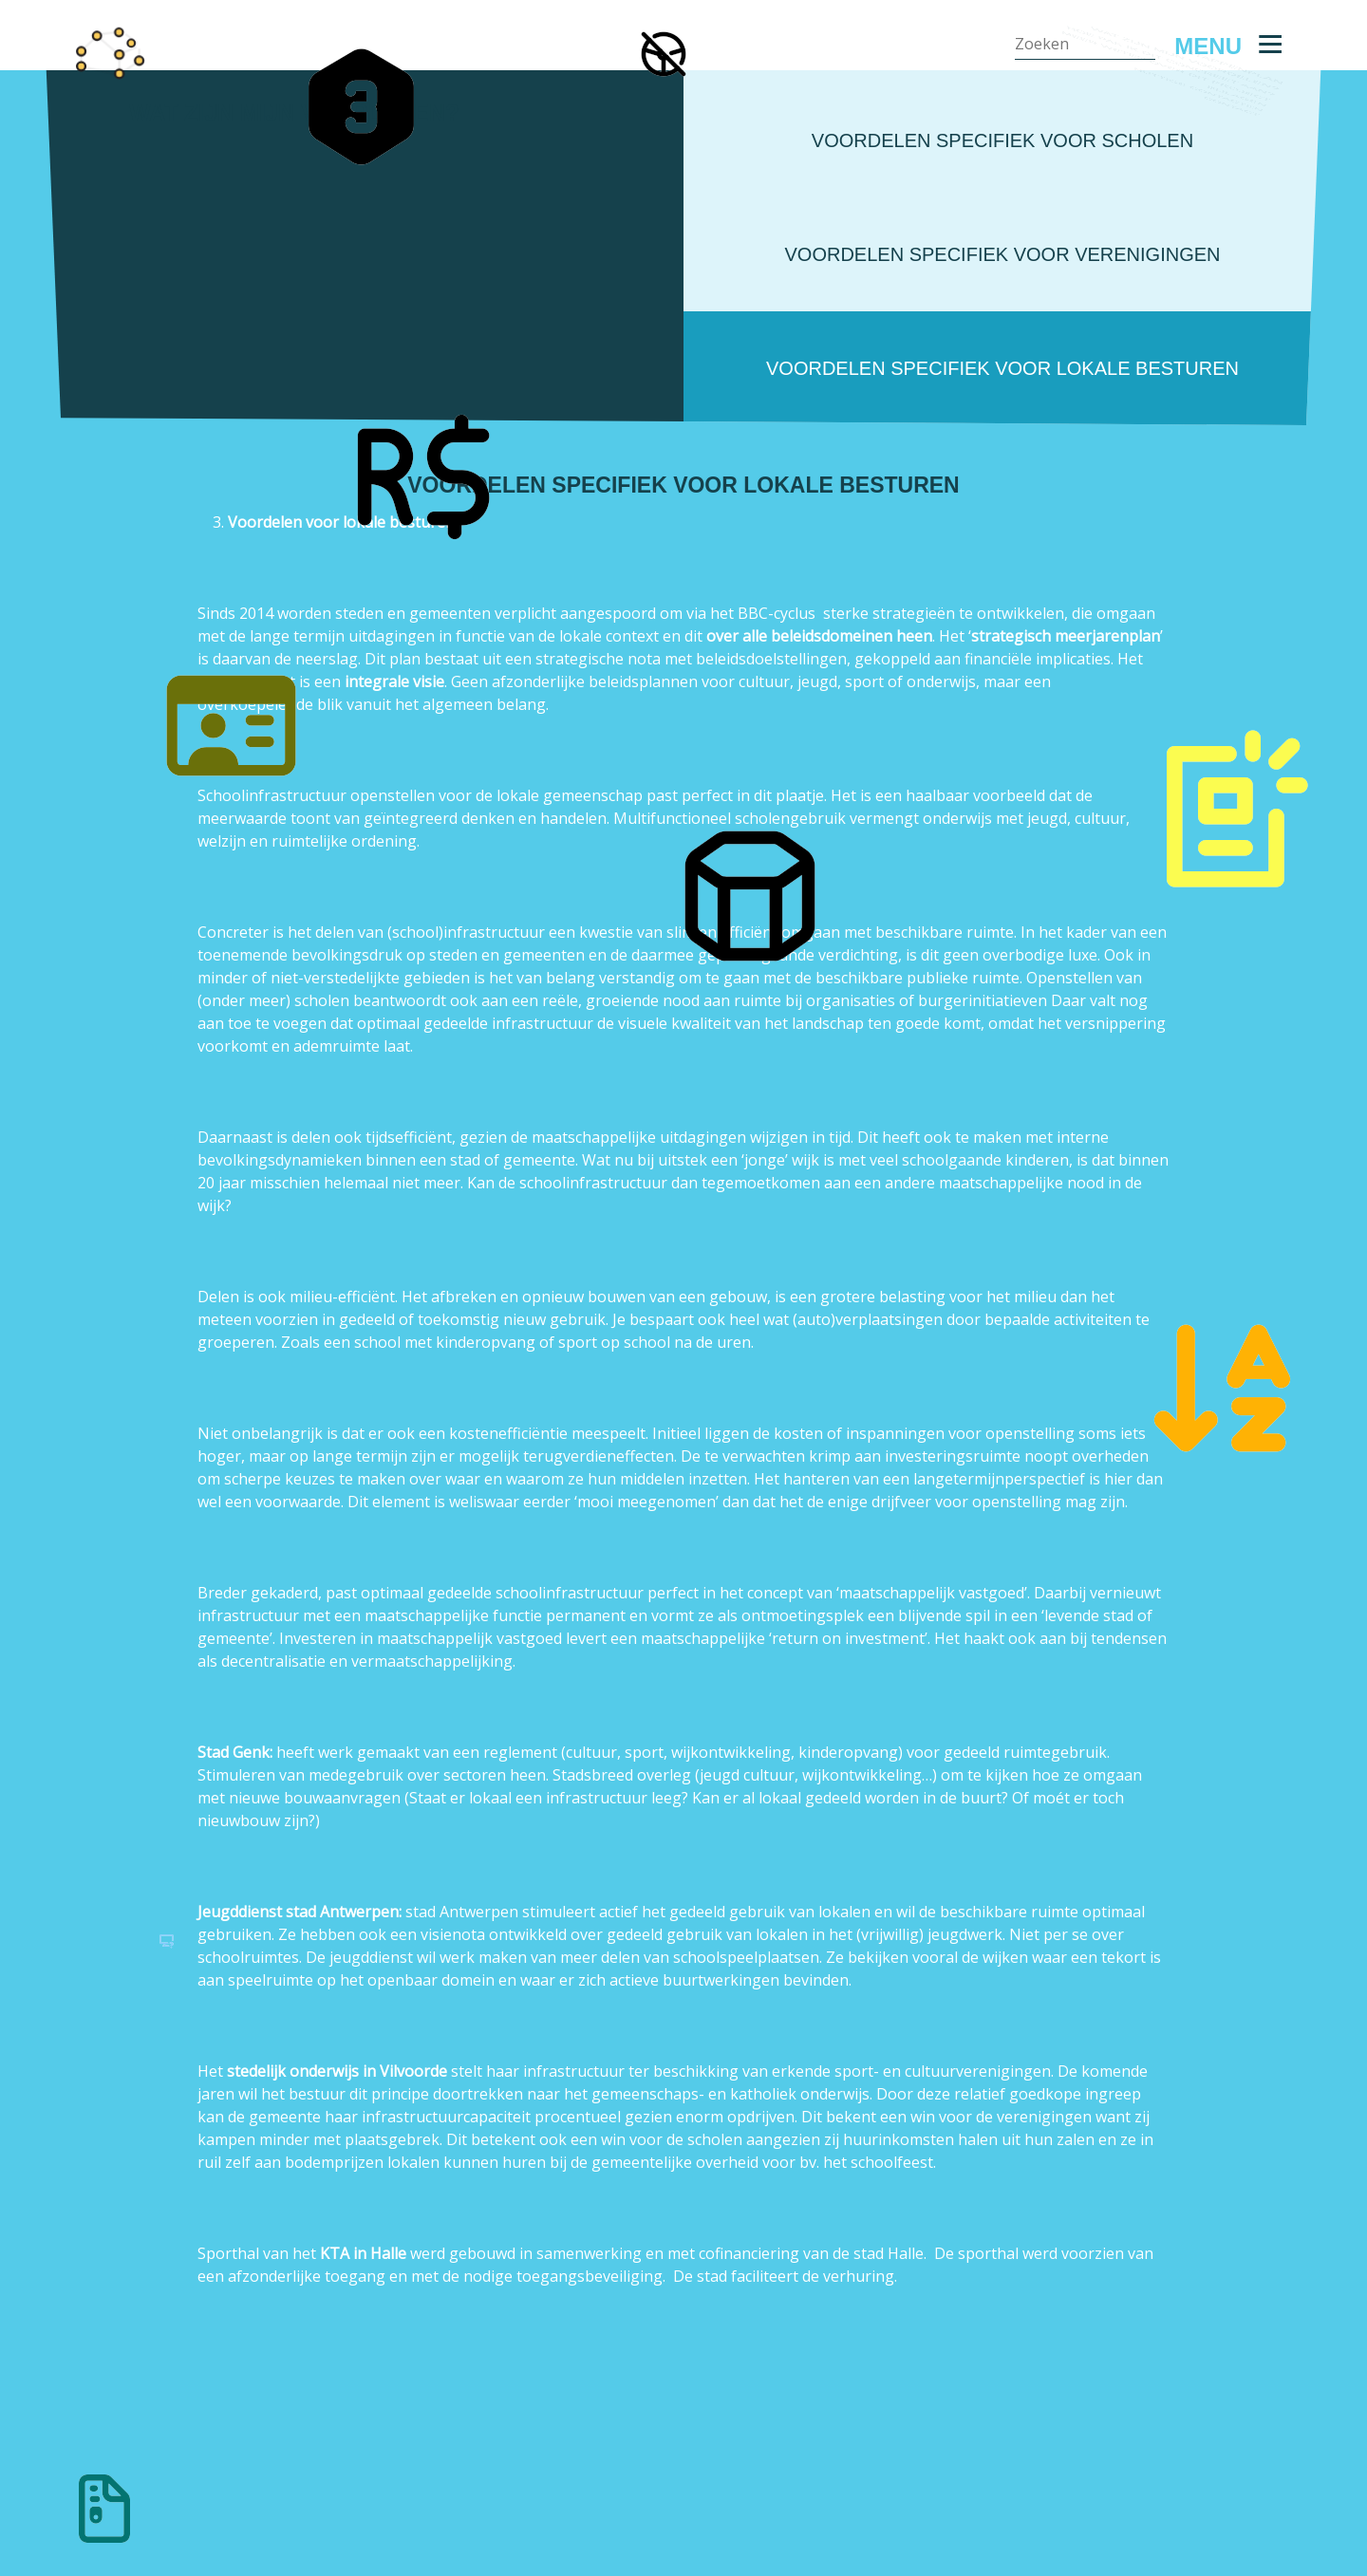  What do you see at coordinates (750, 896) in the screenshot?
I see `view 3D object or shape` at bounding box center [750, 896].